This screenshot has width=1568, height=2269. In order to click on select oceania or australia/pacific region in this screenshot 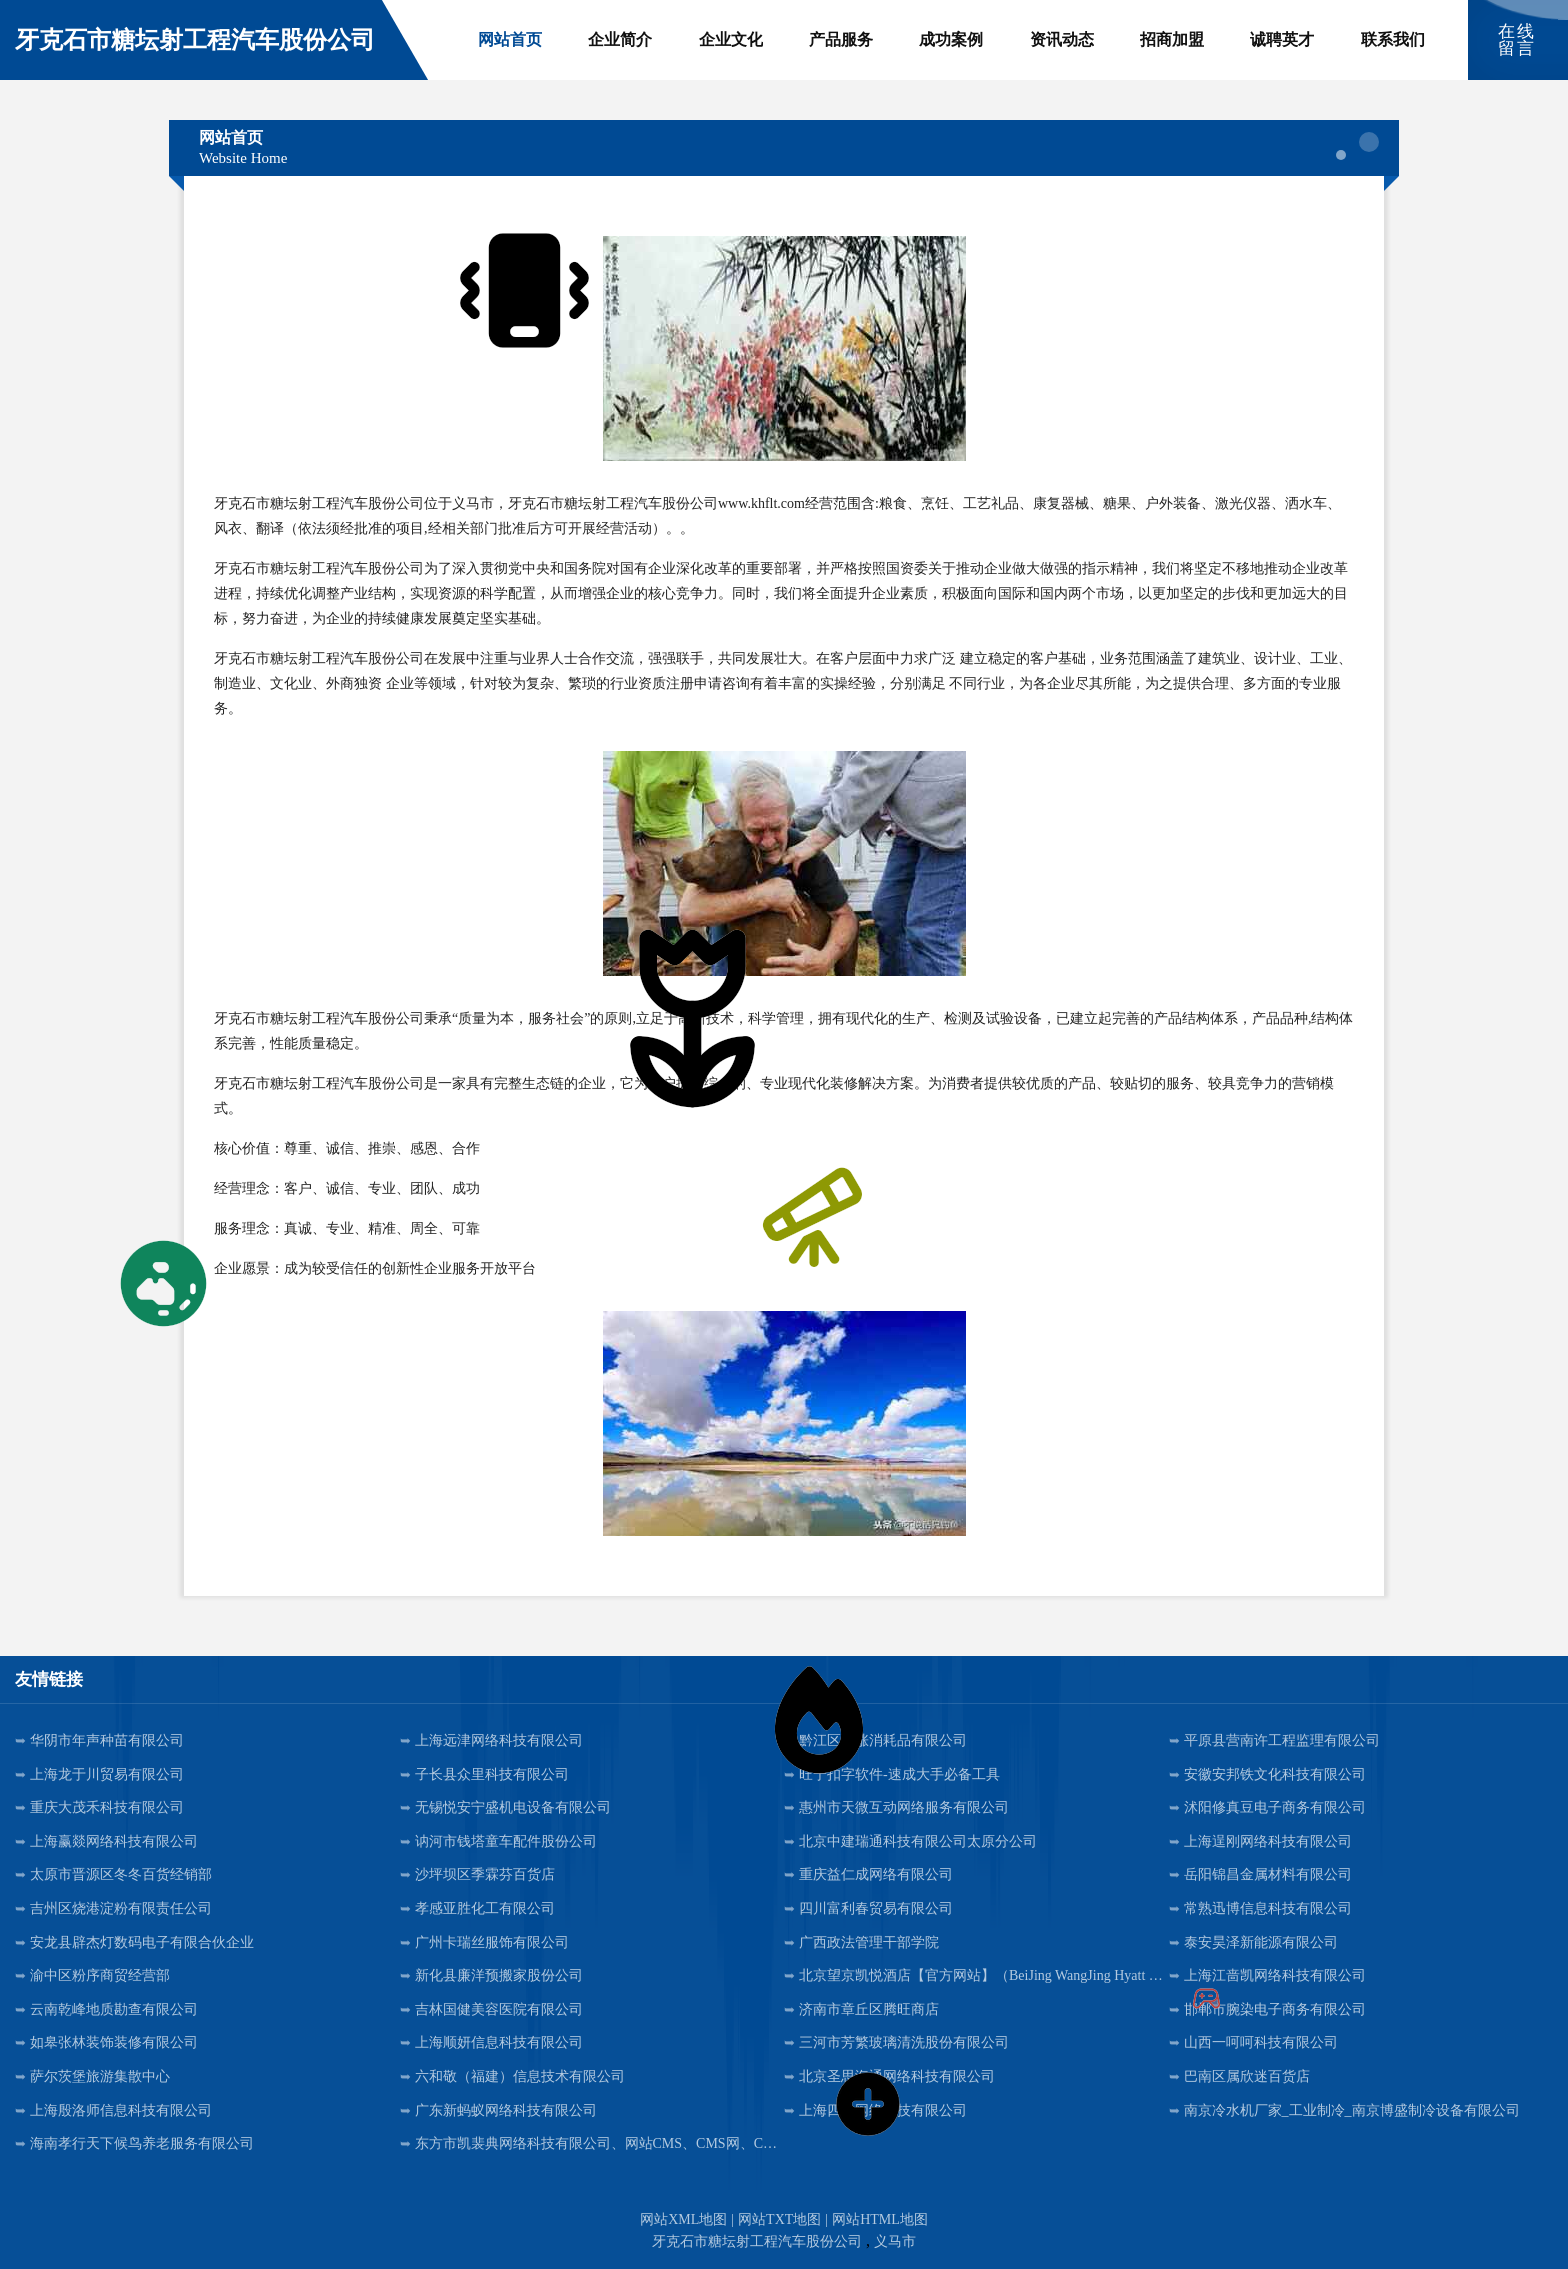, I will do `click(163, 1283)`.